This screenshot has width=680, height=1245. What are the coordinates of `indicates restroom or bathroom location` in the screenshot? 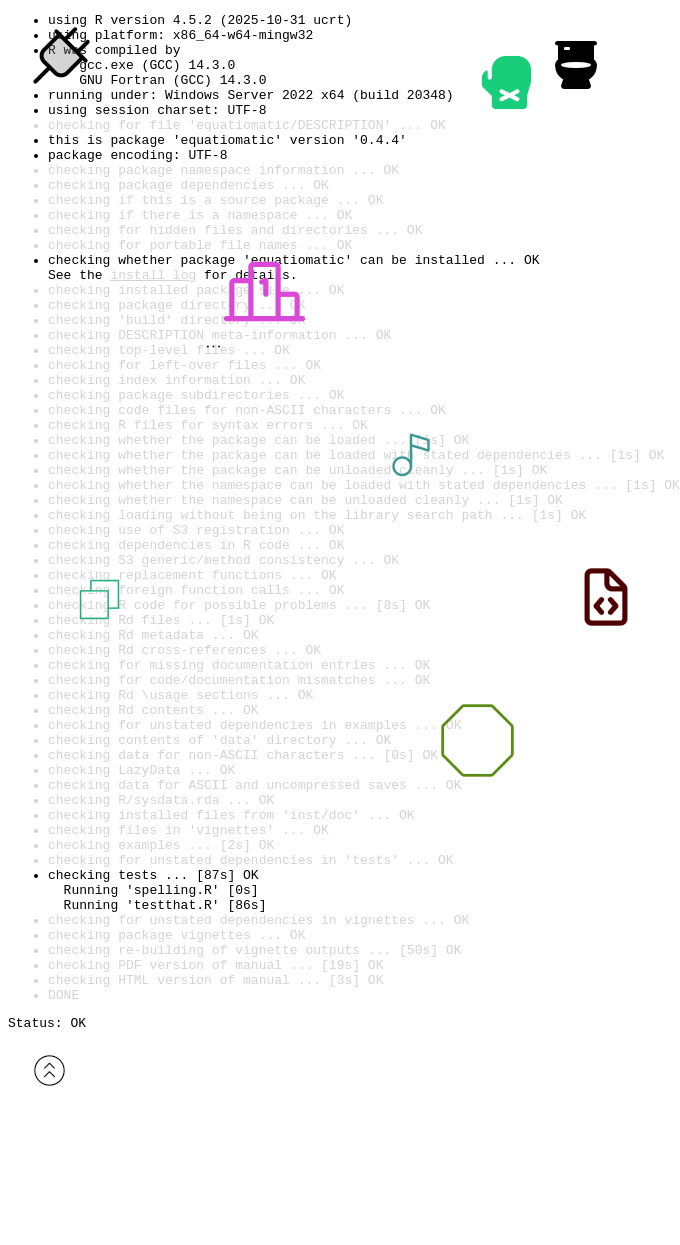 It's located at (576, 65).